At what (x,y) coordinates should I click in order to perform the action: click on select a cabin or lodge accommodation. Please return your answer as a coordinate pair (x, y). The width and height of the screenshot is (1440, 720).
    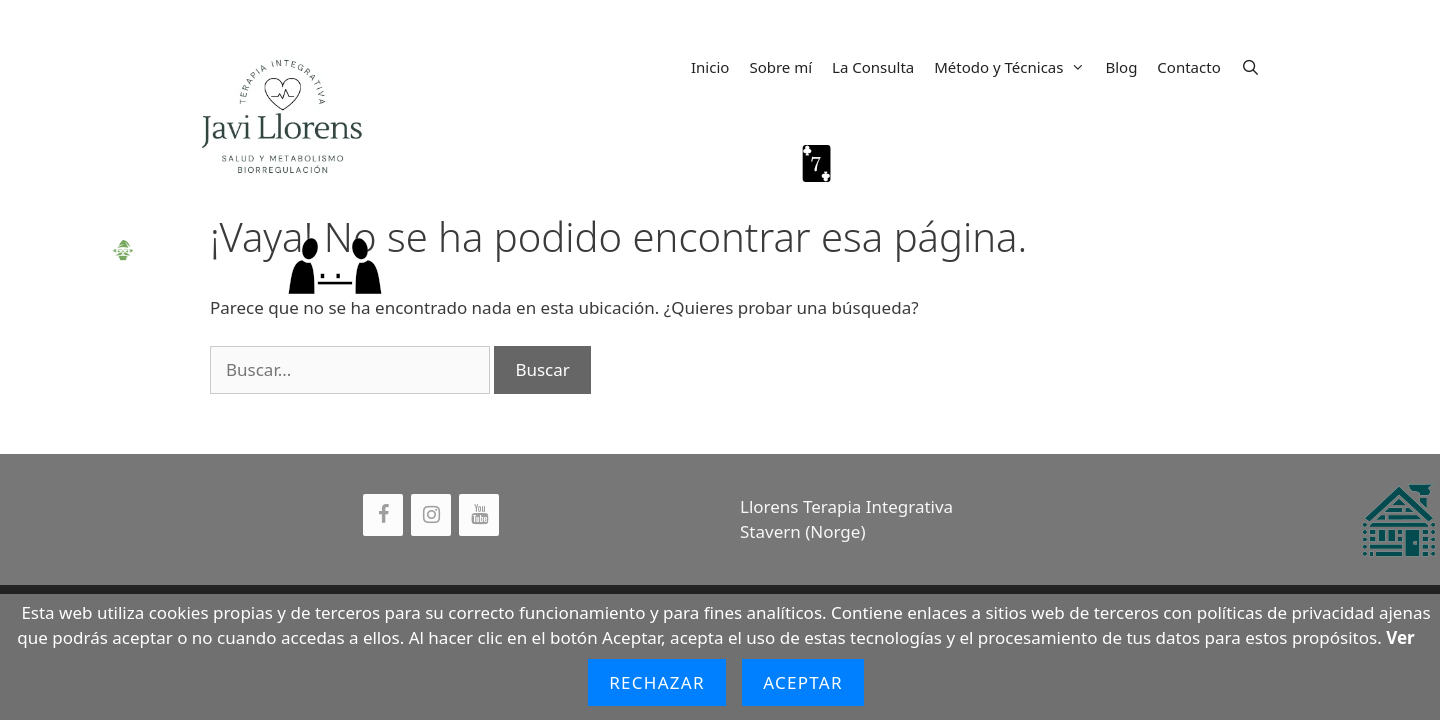
    Looking at the image, I should click on (1399, 521).